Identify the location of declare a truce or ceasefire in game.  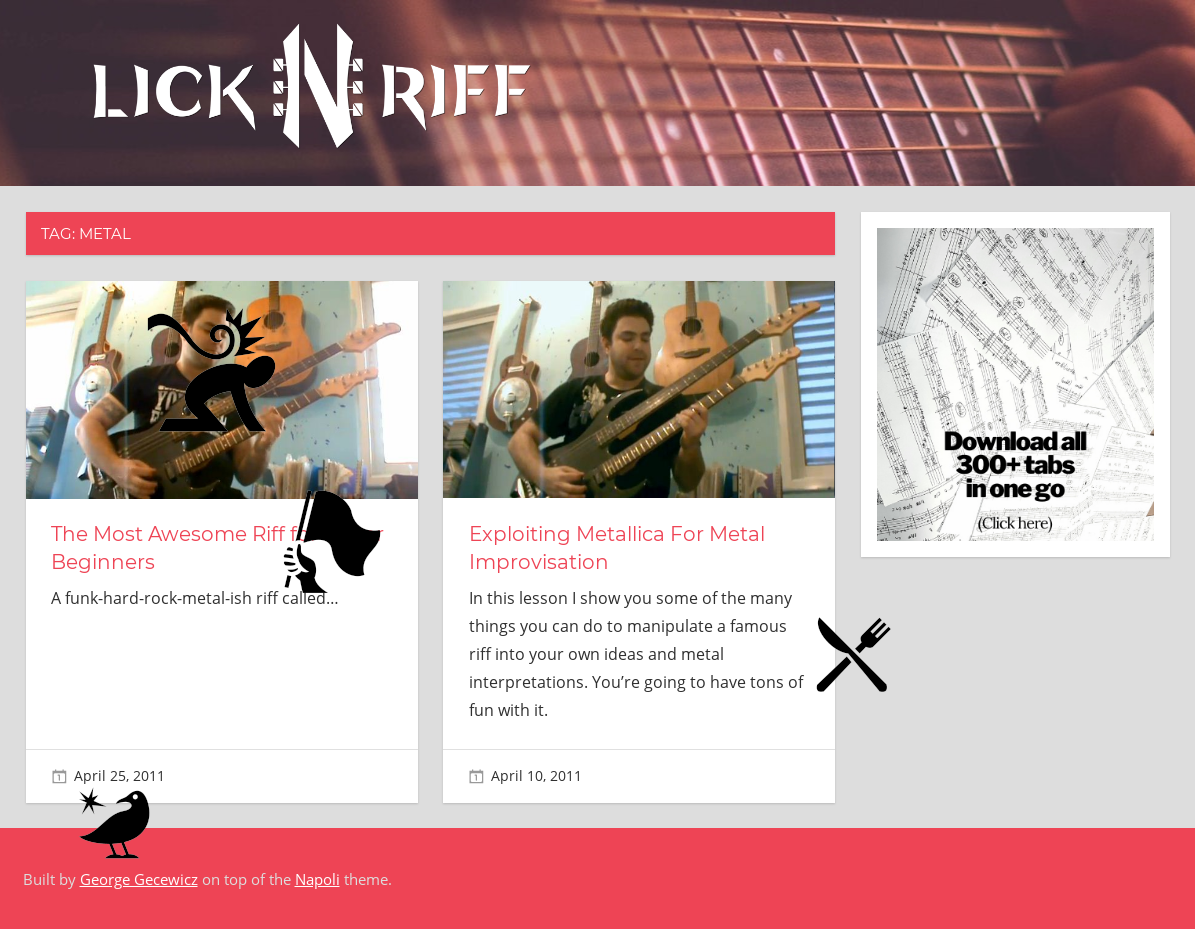
(332, 541).